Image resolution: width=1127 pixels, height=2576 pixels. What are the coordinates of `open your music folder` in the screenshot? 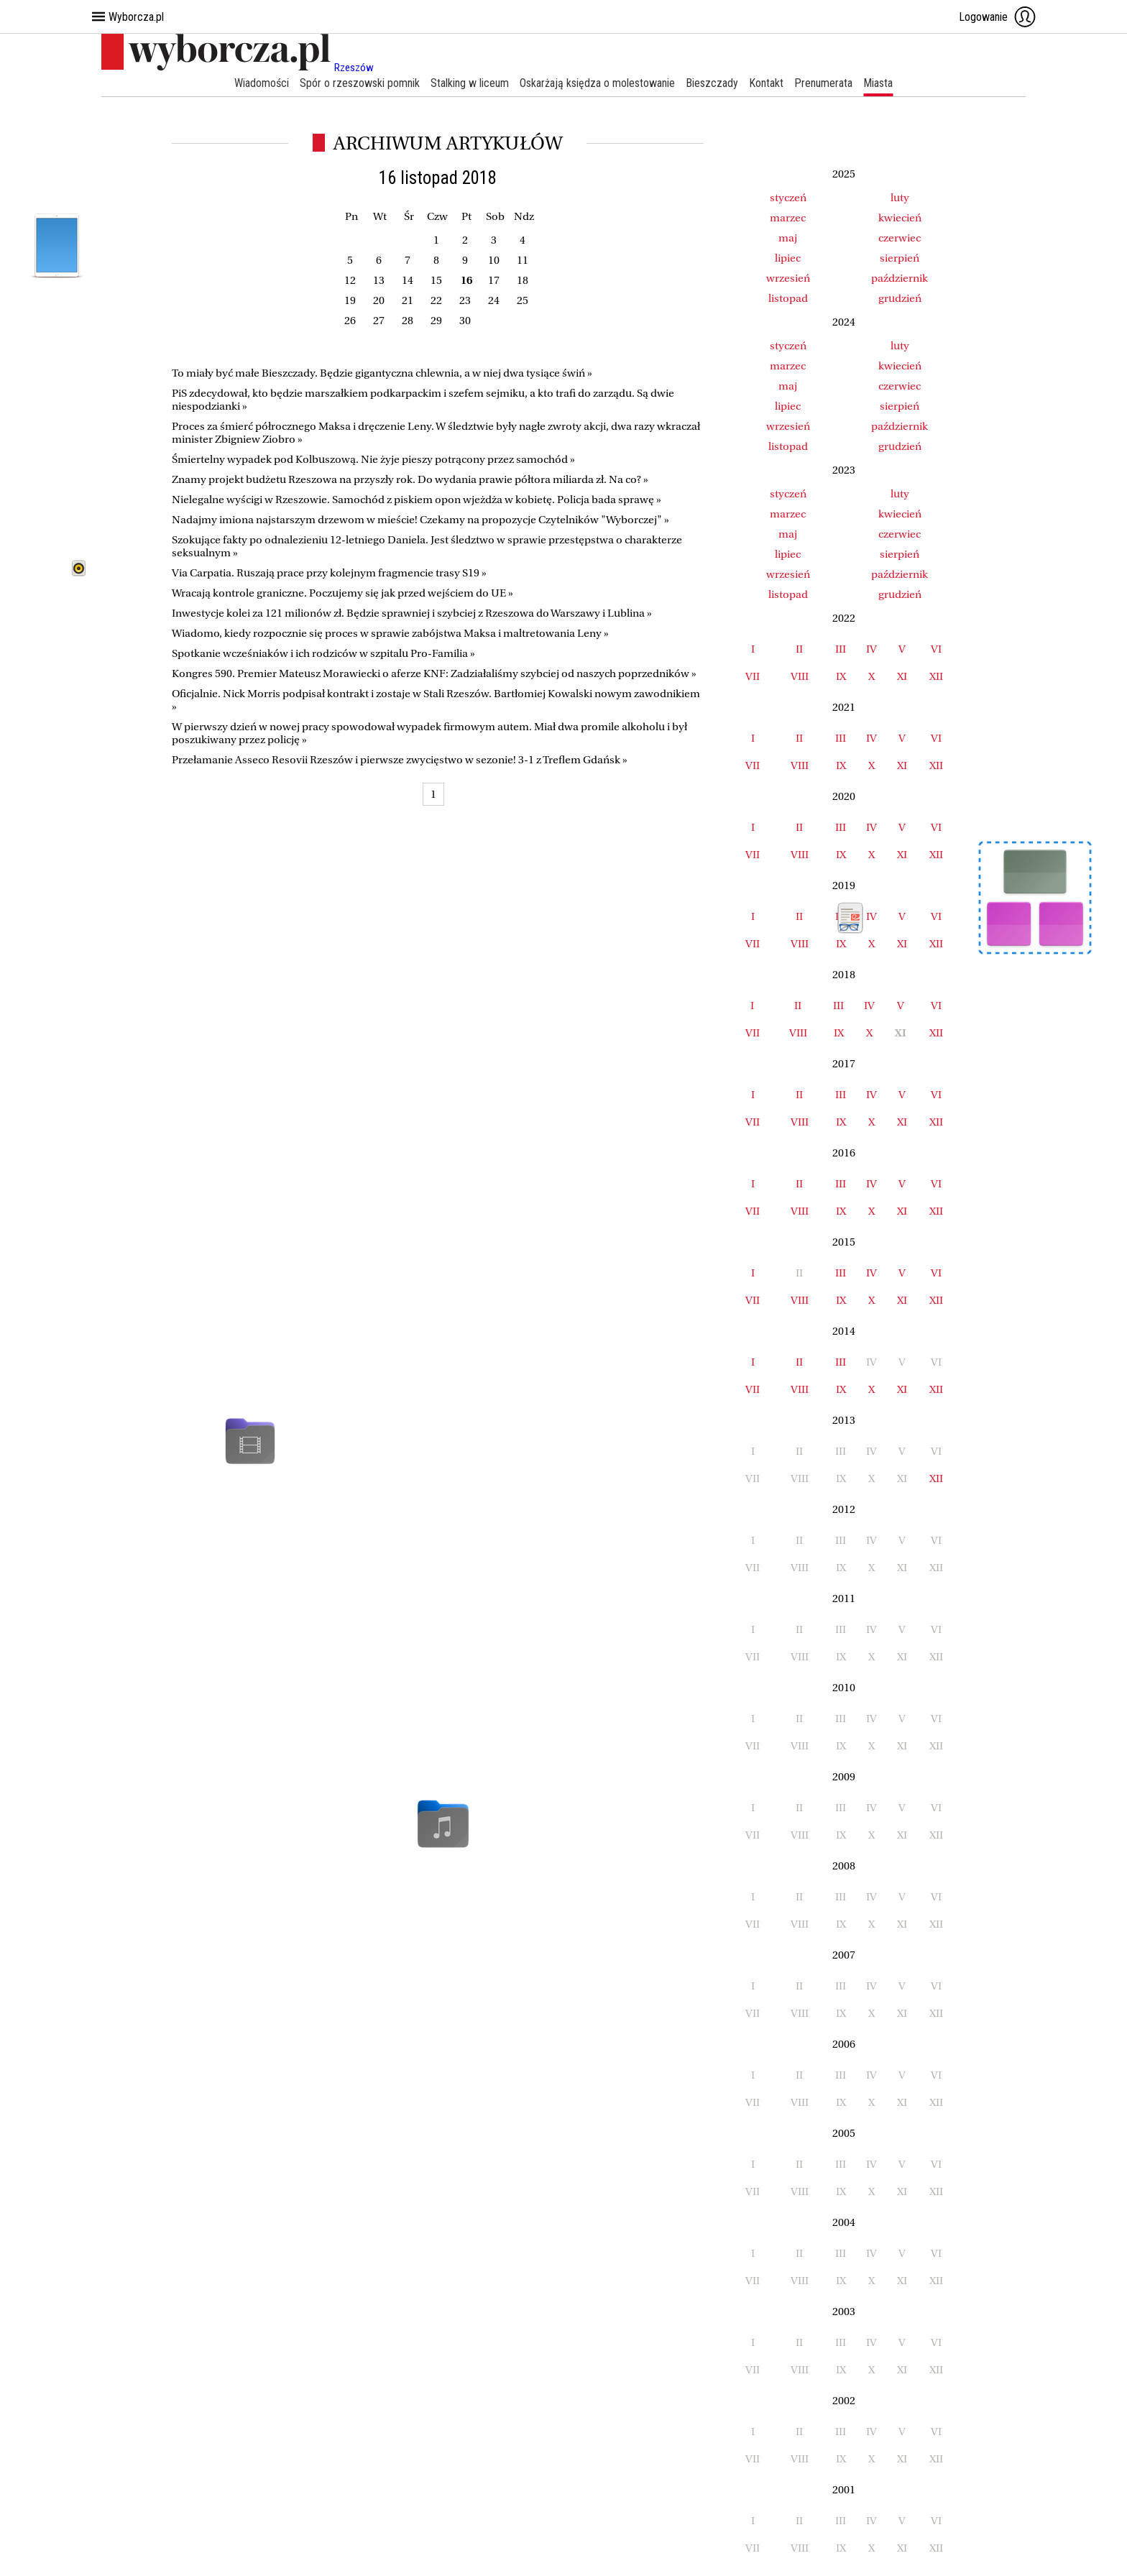 It's located at (443, 1823).